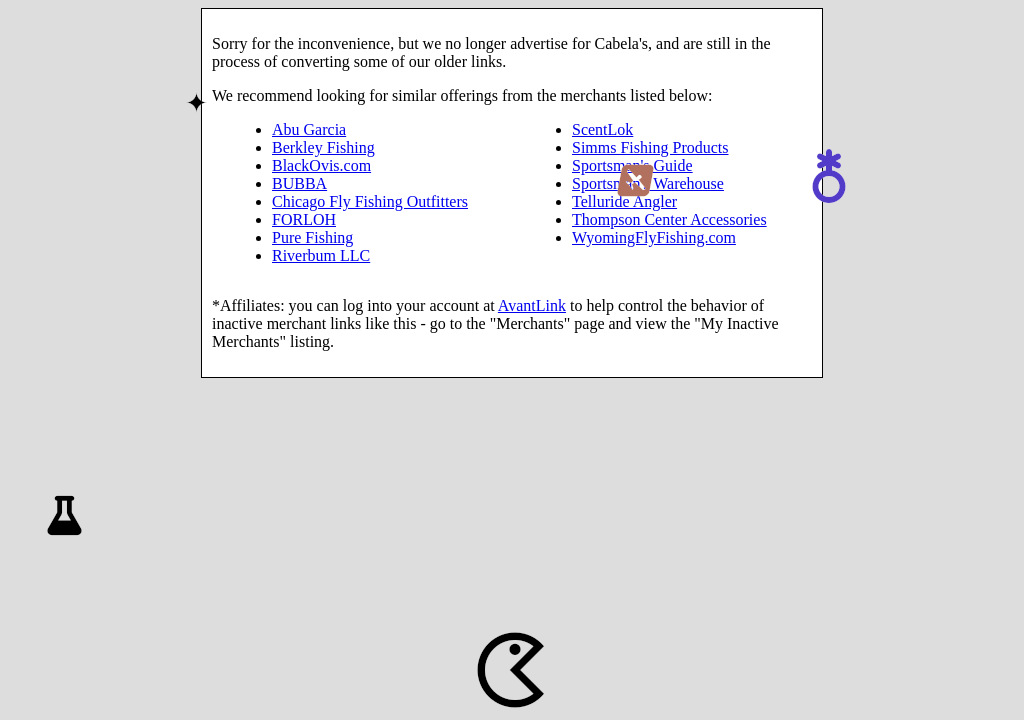 Image resolution: width=1024 pixels, height=720 pixels. Describe the element at coordinates (64, 515) in the screenshot. I see `access science or laboratory features` at that location.